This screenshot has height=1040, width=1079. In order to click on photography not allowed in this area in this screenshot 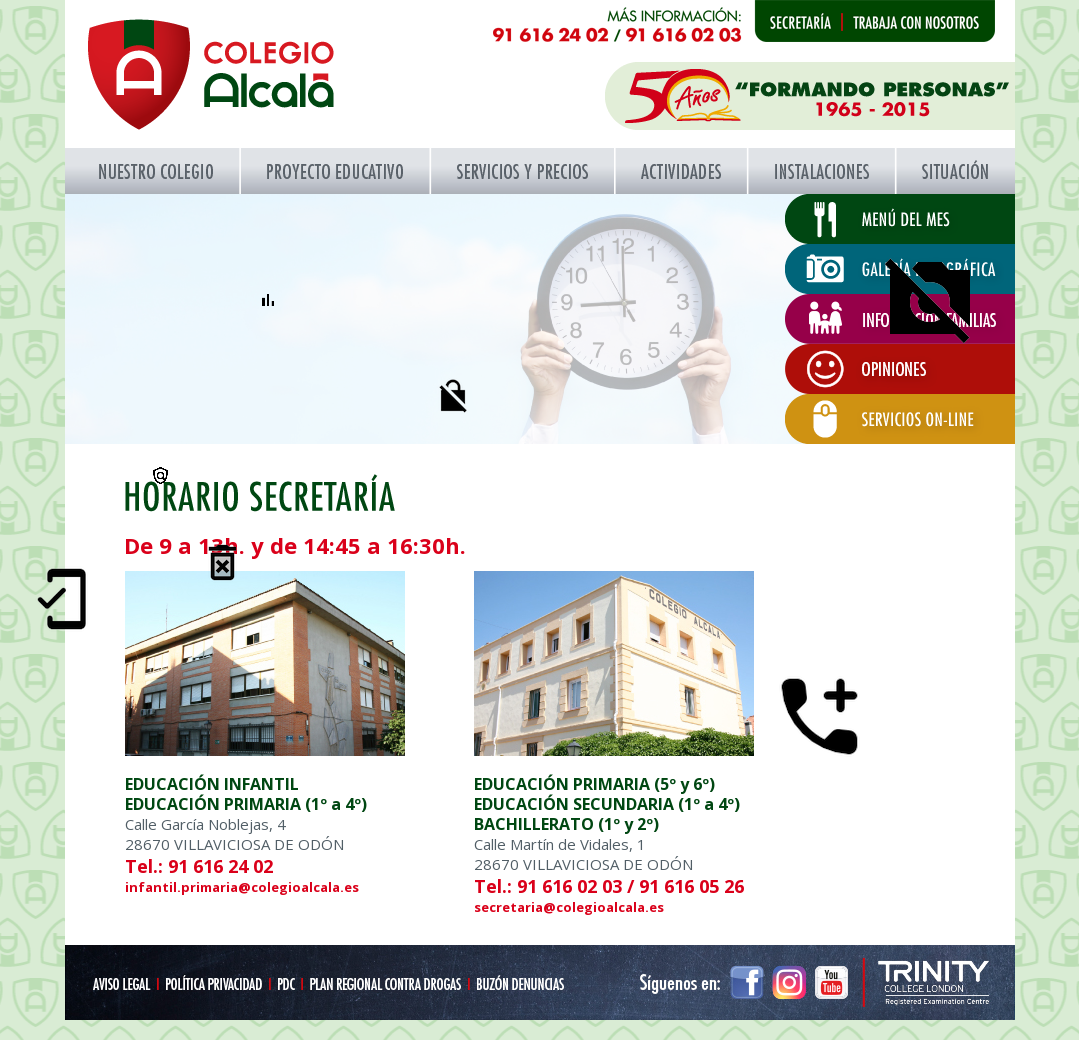, I will do `click(930, 298)`.